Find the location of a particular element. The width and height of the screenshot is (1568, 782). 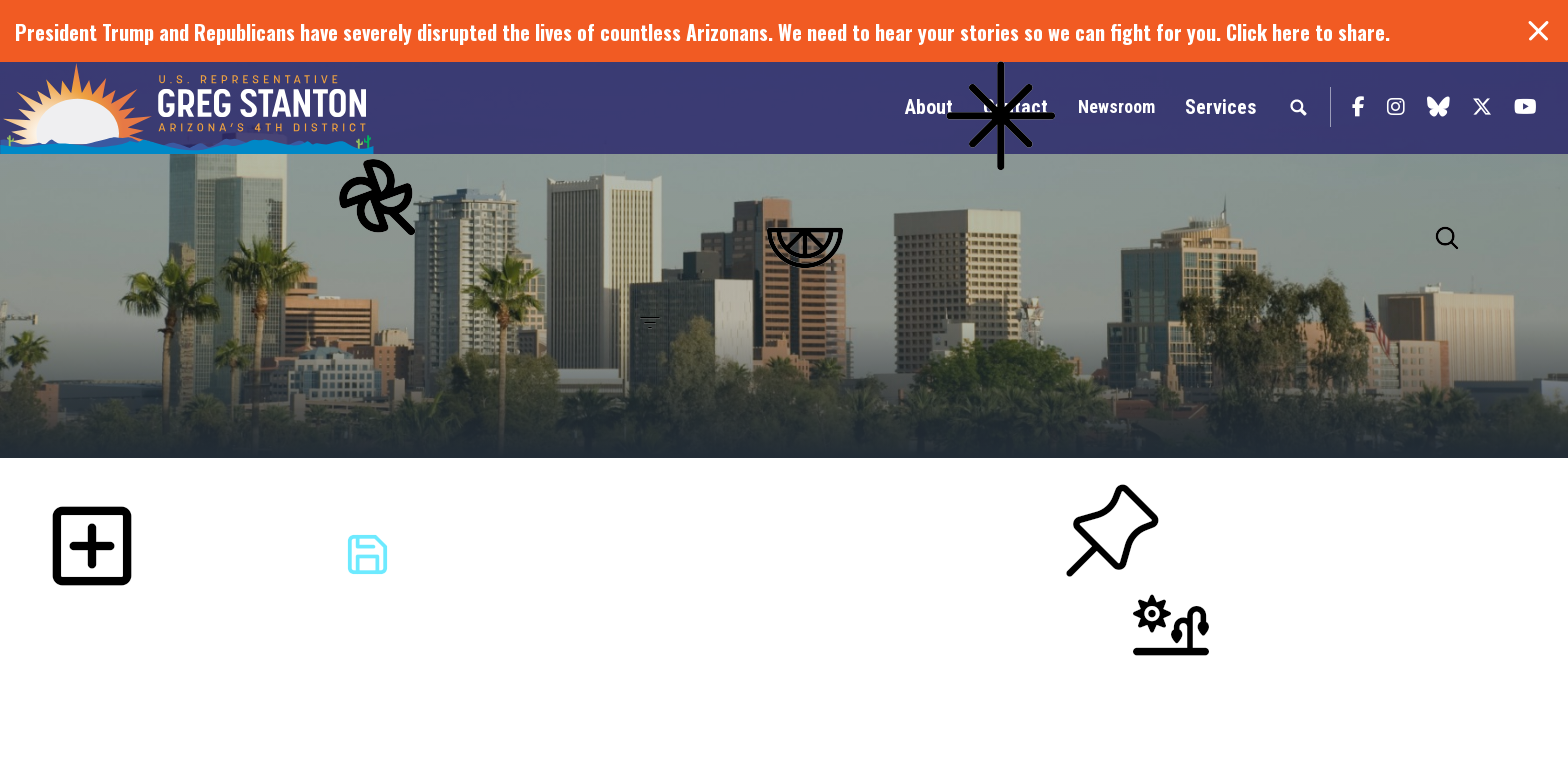

indicates a featured or starred item is located at coordinates (1002, 117).